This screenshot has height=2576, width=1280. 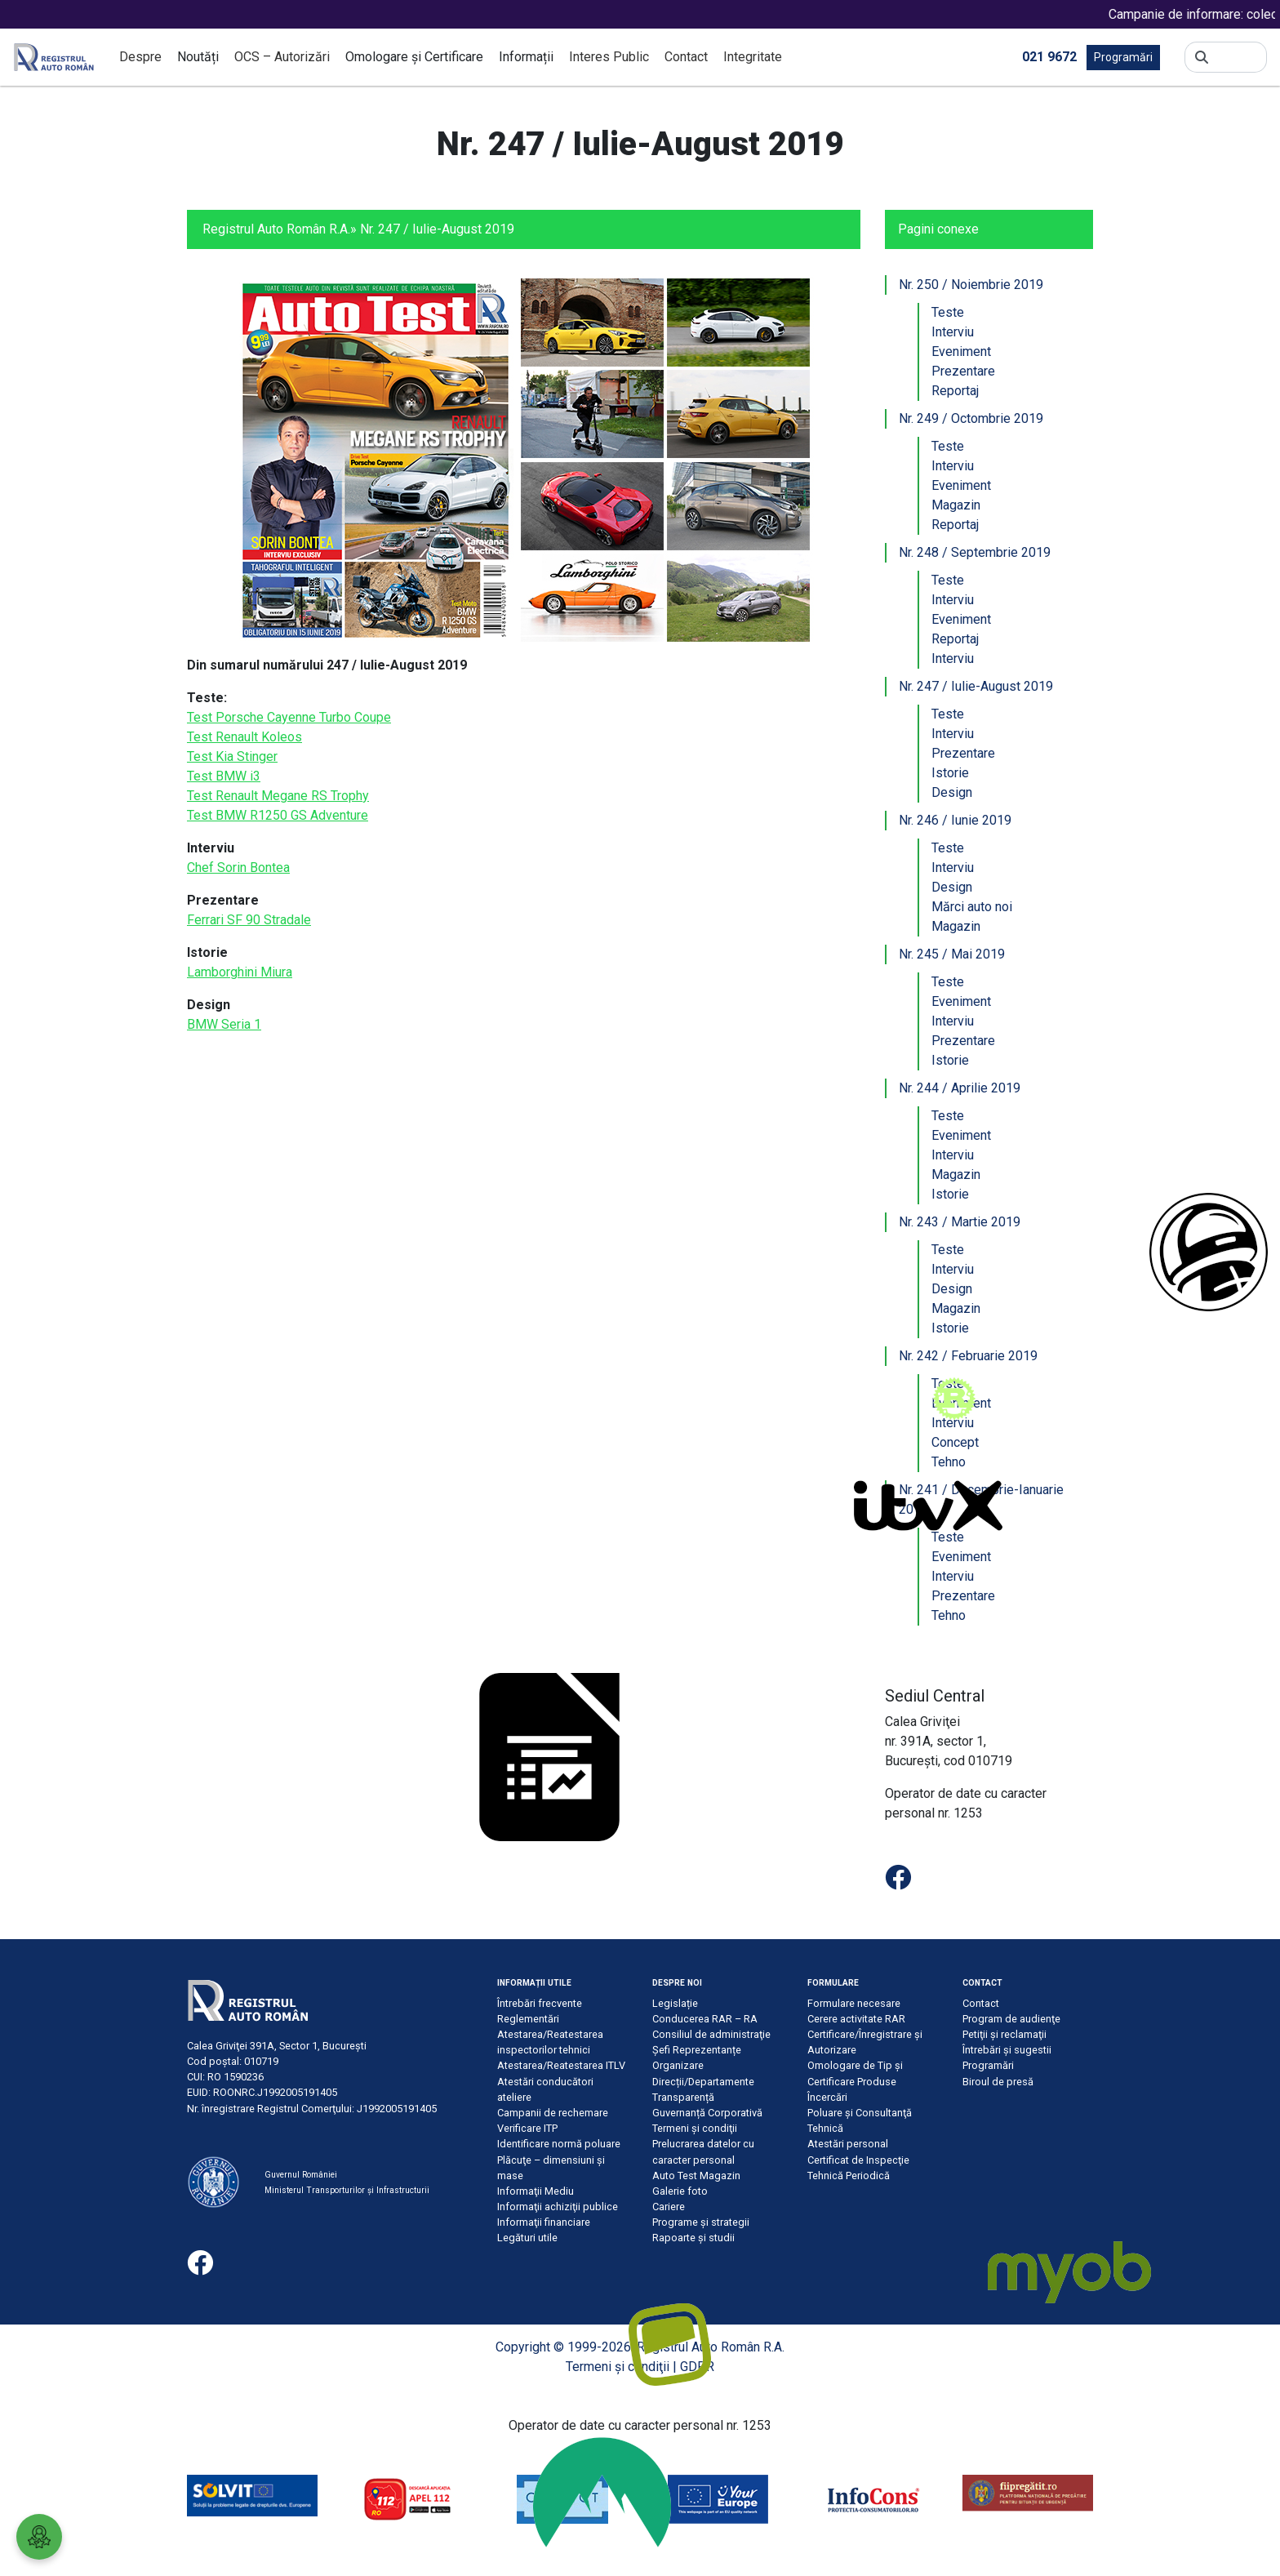 What do you see at coordinates (669, 2344) in the screenshot?
I see `headless ui component library logo` at bounding box center [669, 2344].